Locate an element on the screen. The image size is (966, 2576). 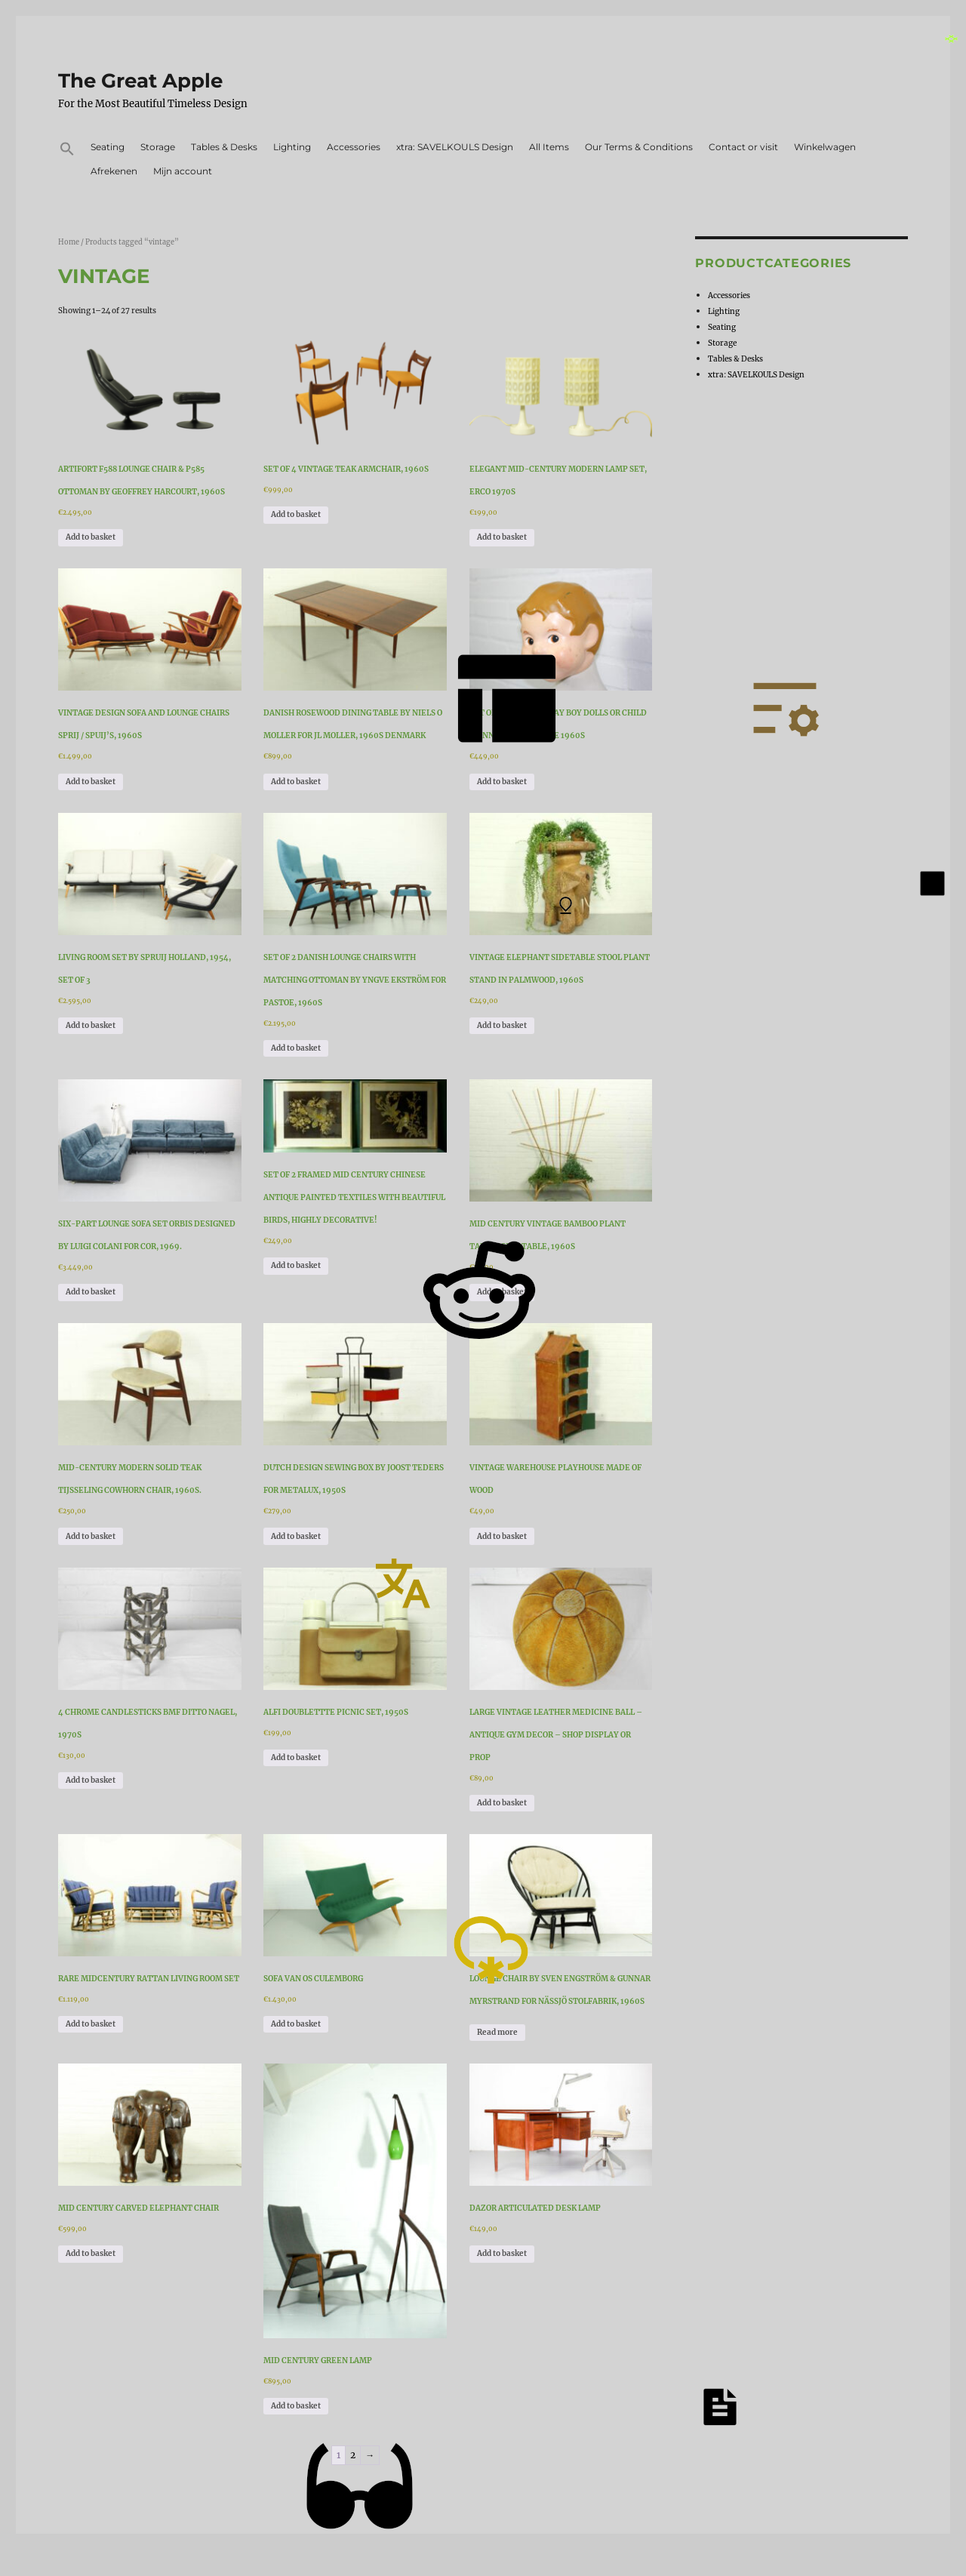
an unchecked or empty checkbox state is located at coordinates (932, 883).